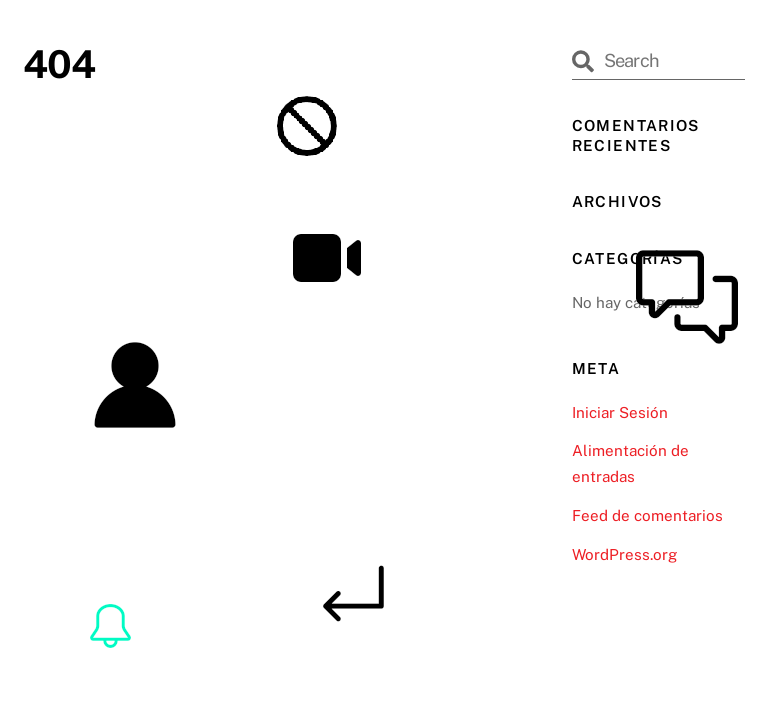 The height and width of the screenshot is (720, 768). What do you see at coordinates (135, 385) in the screenshot?
I see `view your profile` at bounding box center [135, 385].